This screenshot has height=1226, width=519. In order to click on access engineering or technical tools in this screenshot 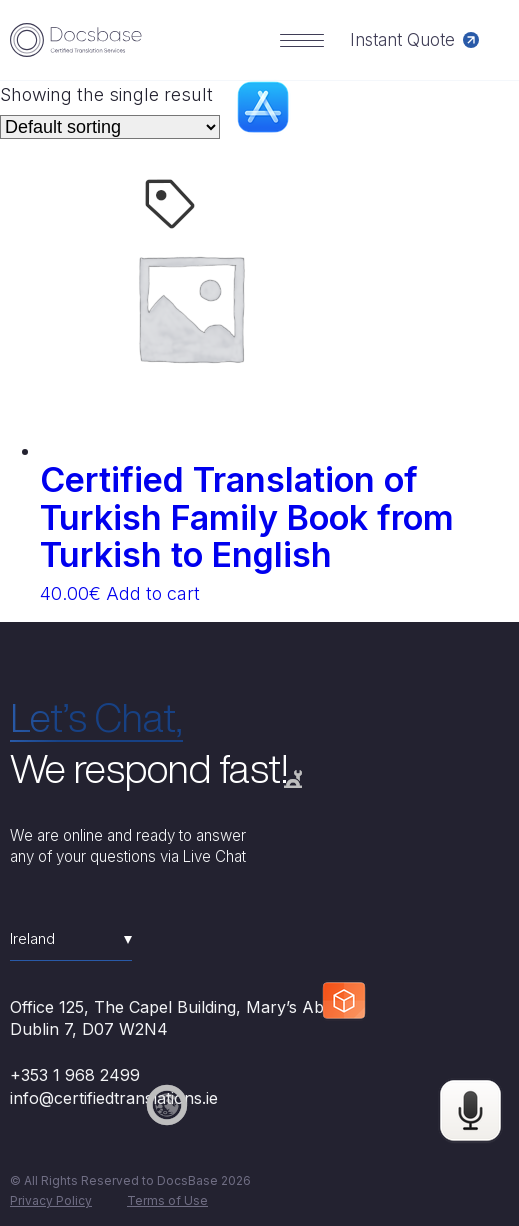, I will do `click(293, 779)`.